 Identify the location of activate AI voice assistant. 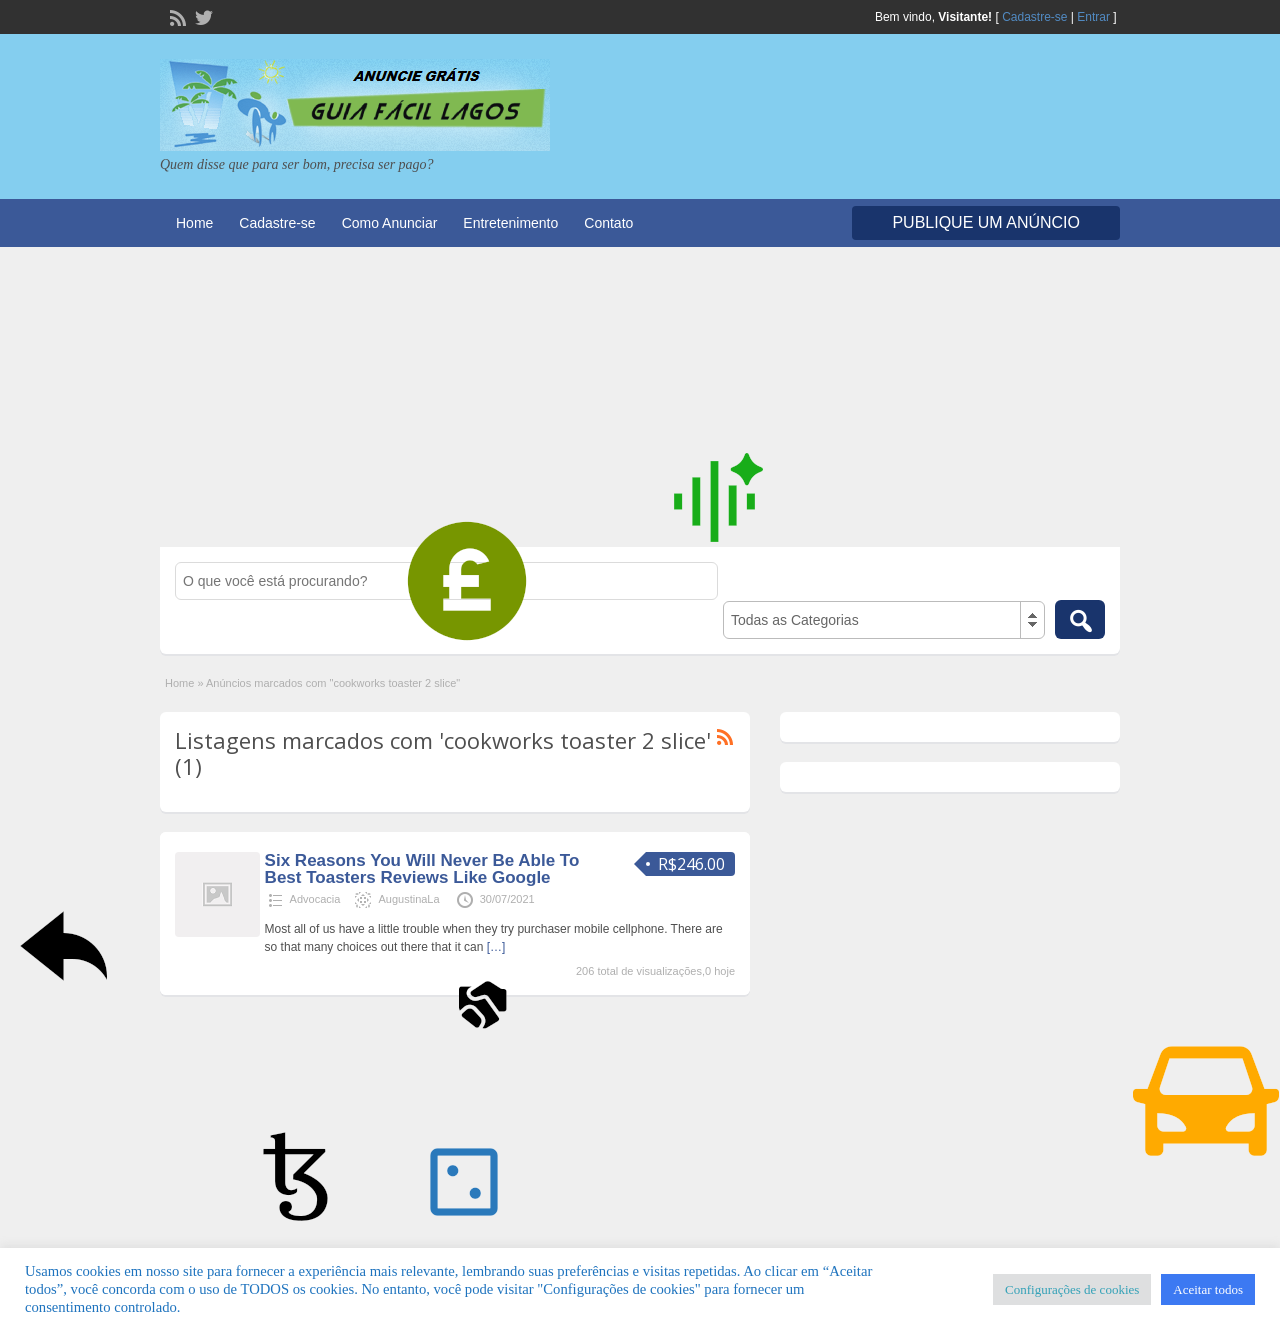
(714, 501).